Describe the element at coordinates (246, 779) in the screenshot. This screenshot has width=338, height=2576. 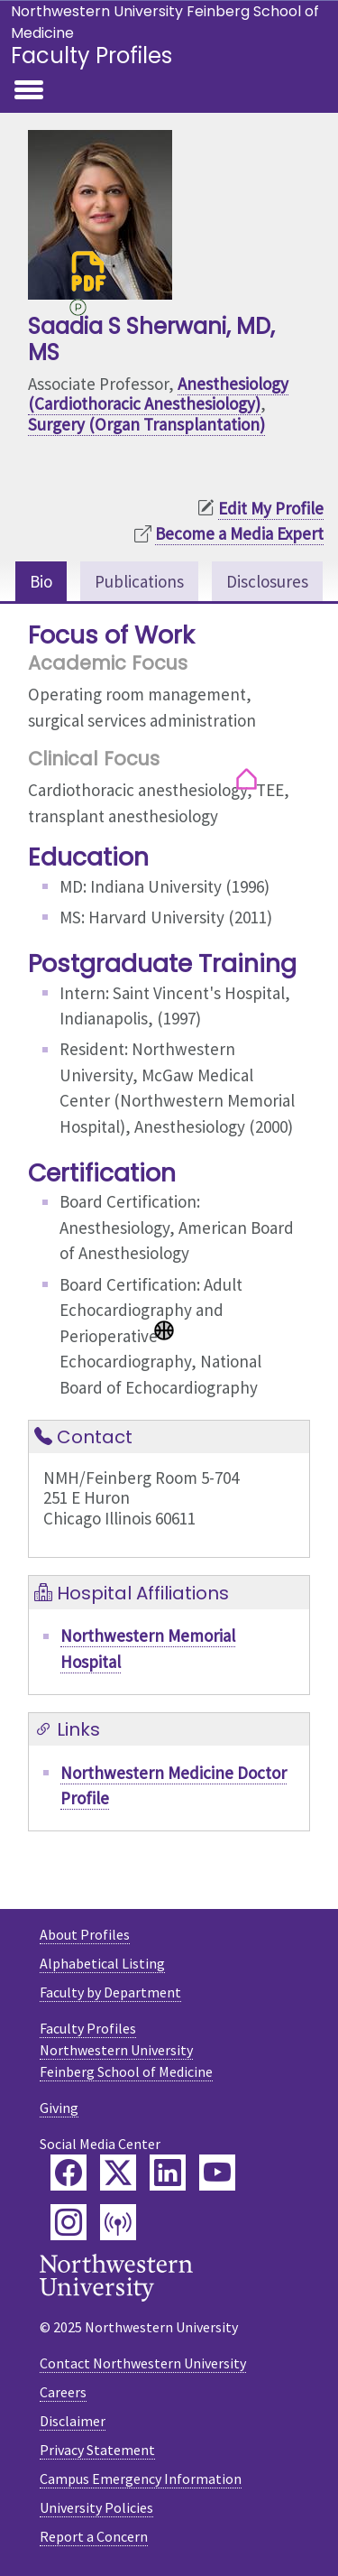
I see `navigate to home screen` at that location.